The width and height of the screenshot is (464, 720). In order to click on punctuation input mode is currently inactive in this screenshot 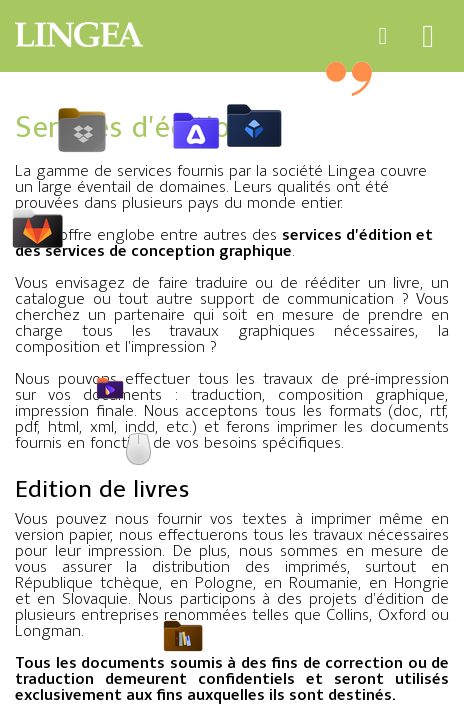, I will do `click(349, 79)`.